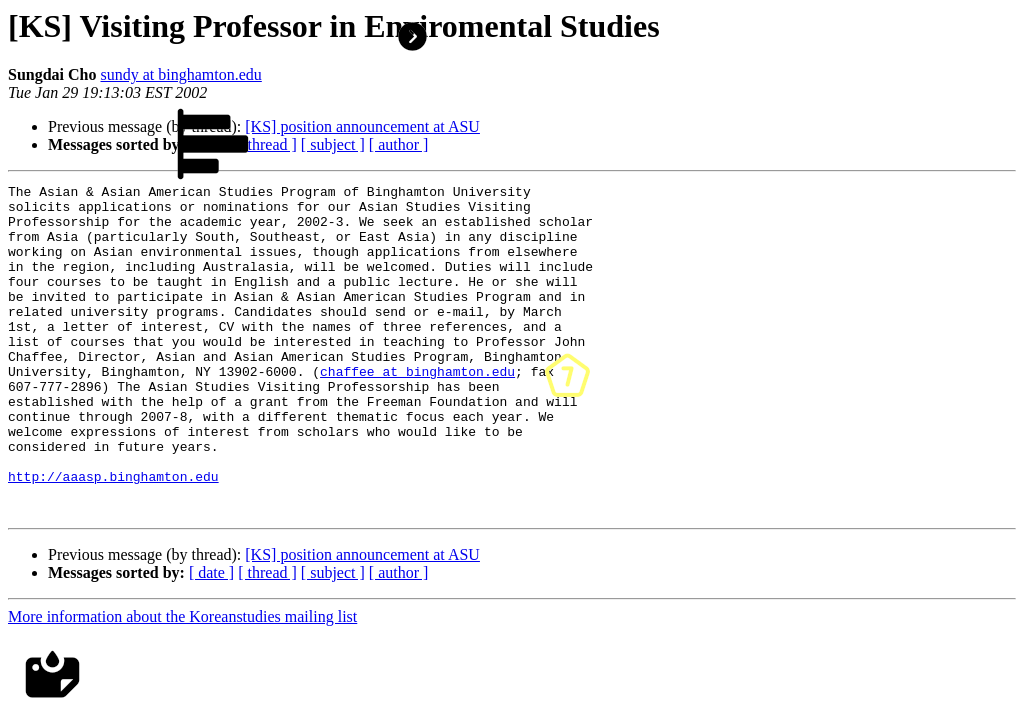 This screenshot has width=1024, height=720. I want to click on view horizontal bar chart data, so click(210, 144).